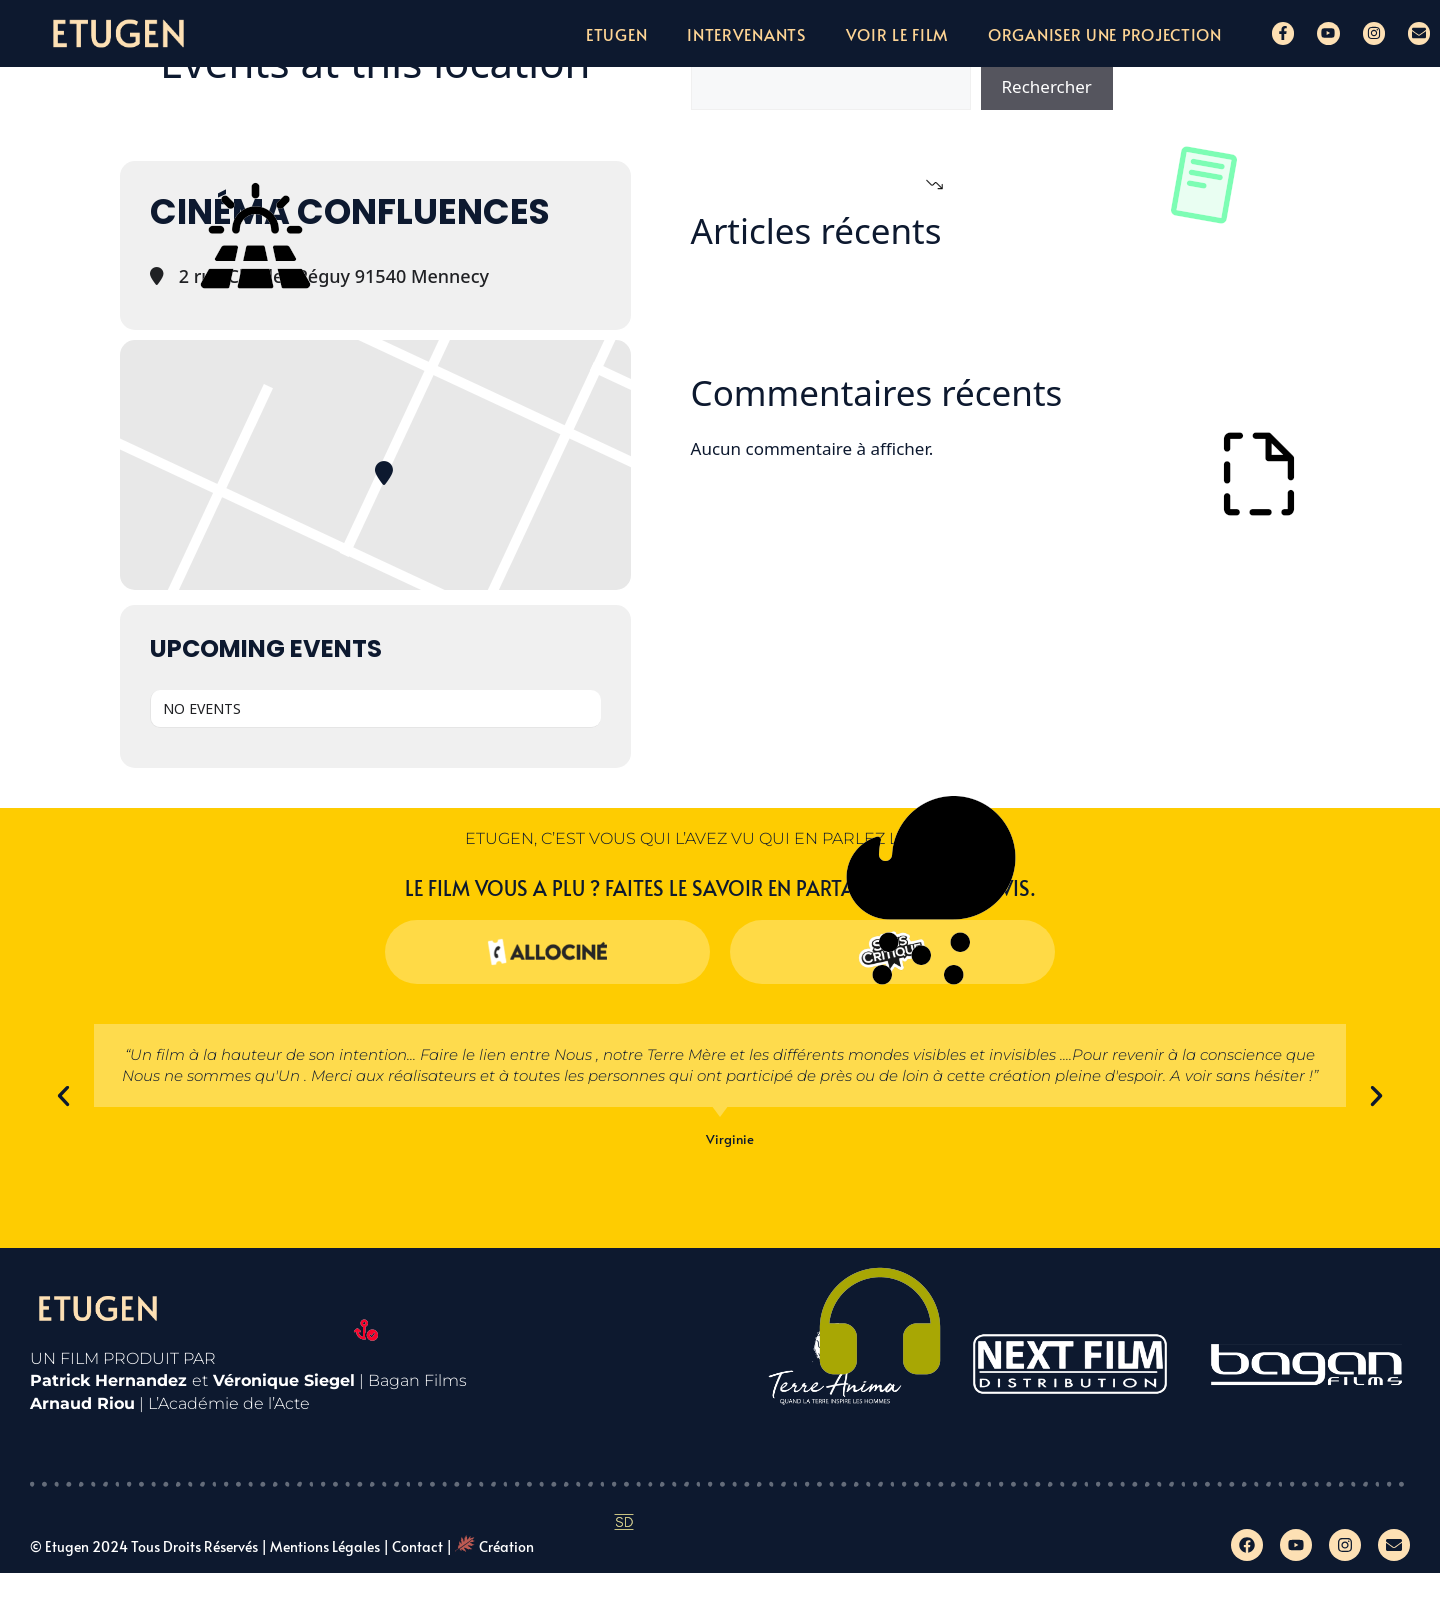 The image size is (1440, 1602). I want to click on indicates snowy weather conditions, so click(931, 887).